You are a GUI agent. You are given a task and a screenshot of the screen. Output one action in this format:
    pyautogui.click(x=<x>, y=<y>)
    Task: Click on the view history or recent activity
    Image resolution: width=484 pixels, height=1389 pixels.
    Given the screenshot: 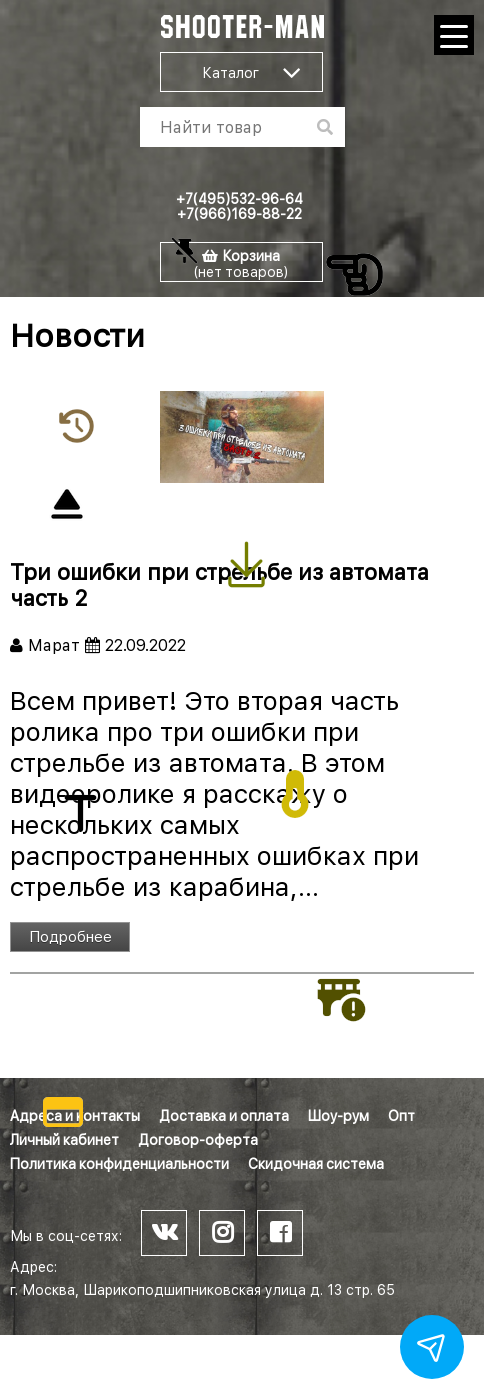 What is the action you would take?
    pyautogui.click(x=77, y=426)
    